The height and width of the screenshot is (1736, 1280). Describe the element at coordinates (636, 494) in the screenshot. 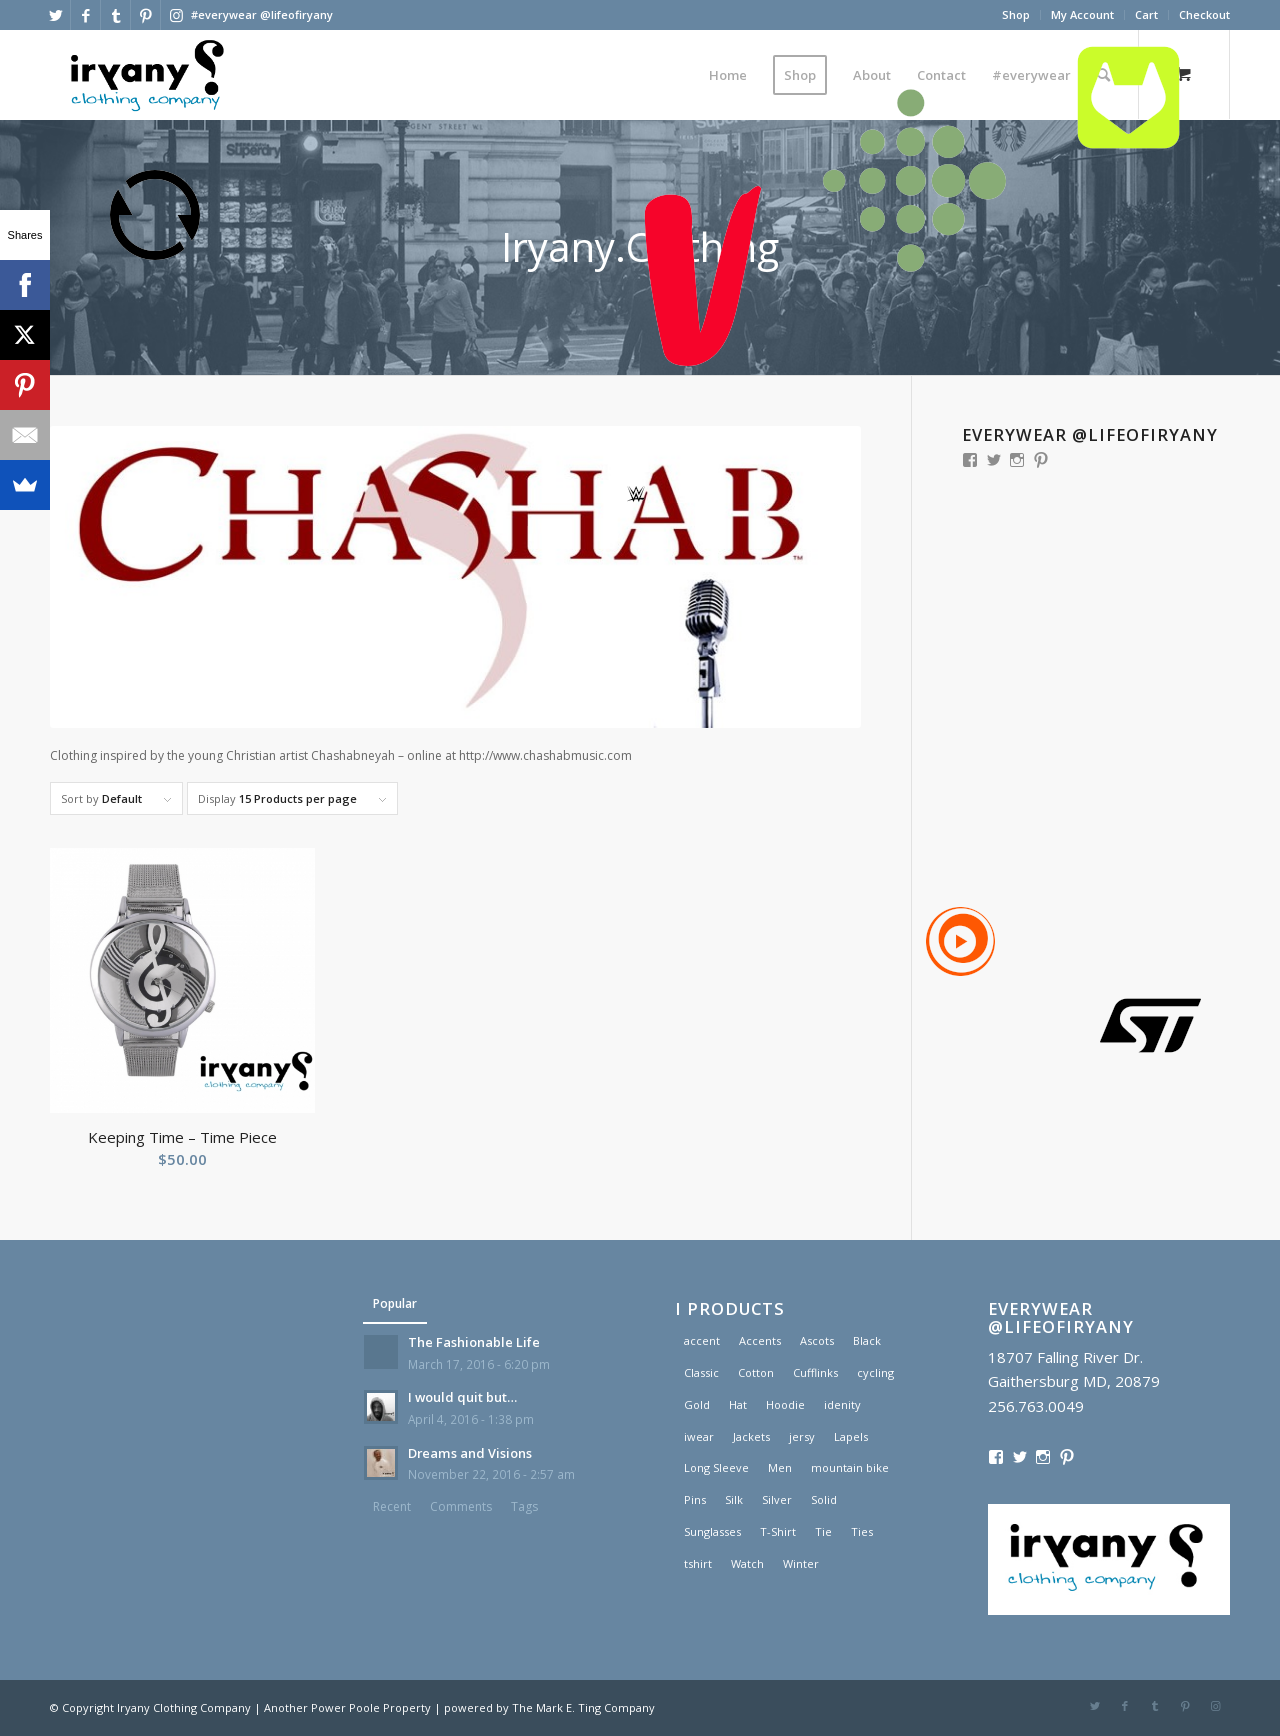

I see `WWE official logo` at that location.